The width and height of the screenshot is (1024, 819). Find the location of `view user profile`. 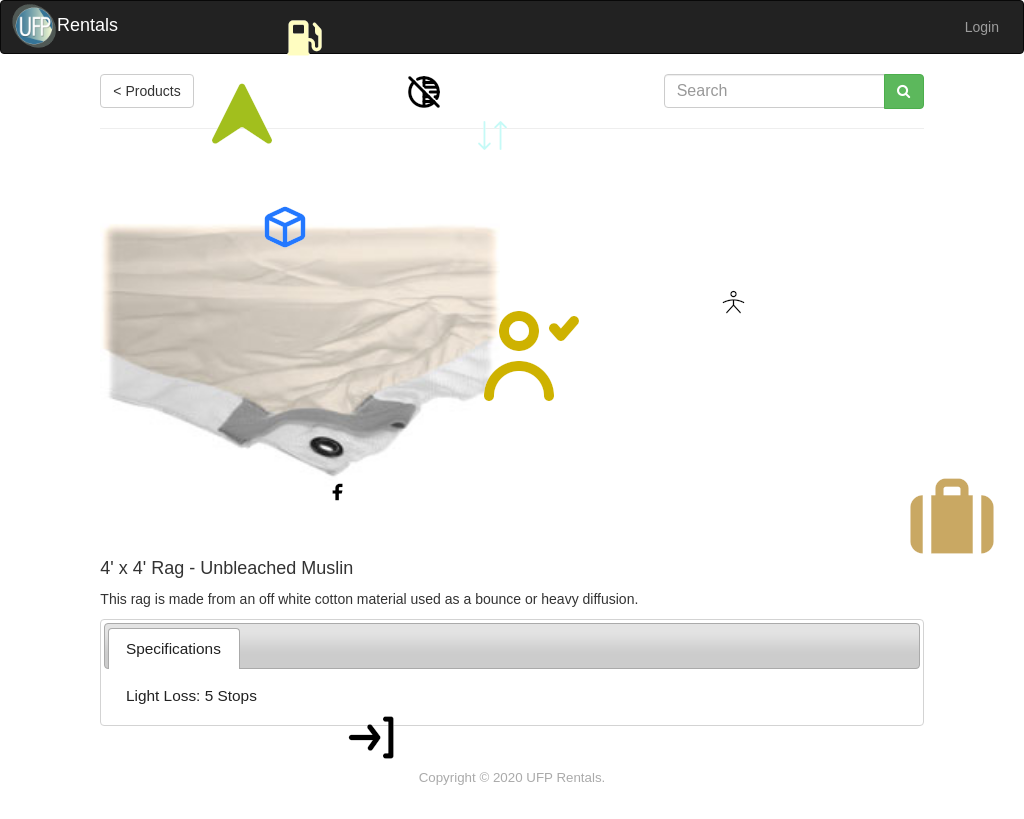

view user profile is located at coordinates (733, 302).